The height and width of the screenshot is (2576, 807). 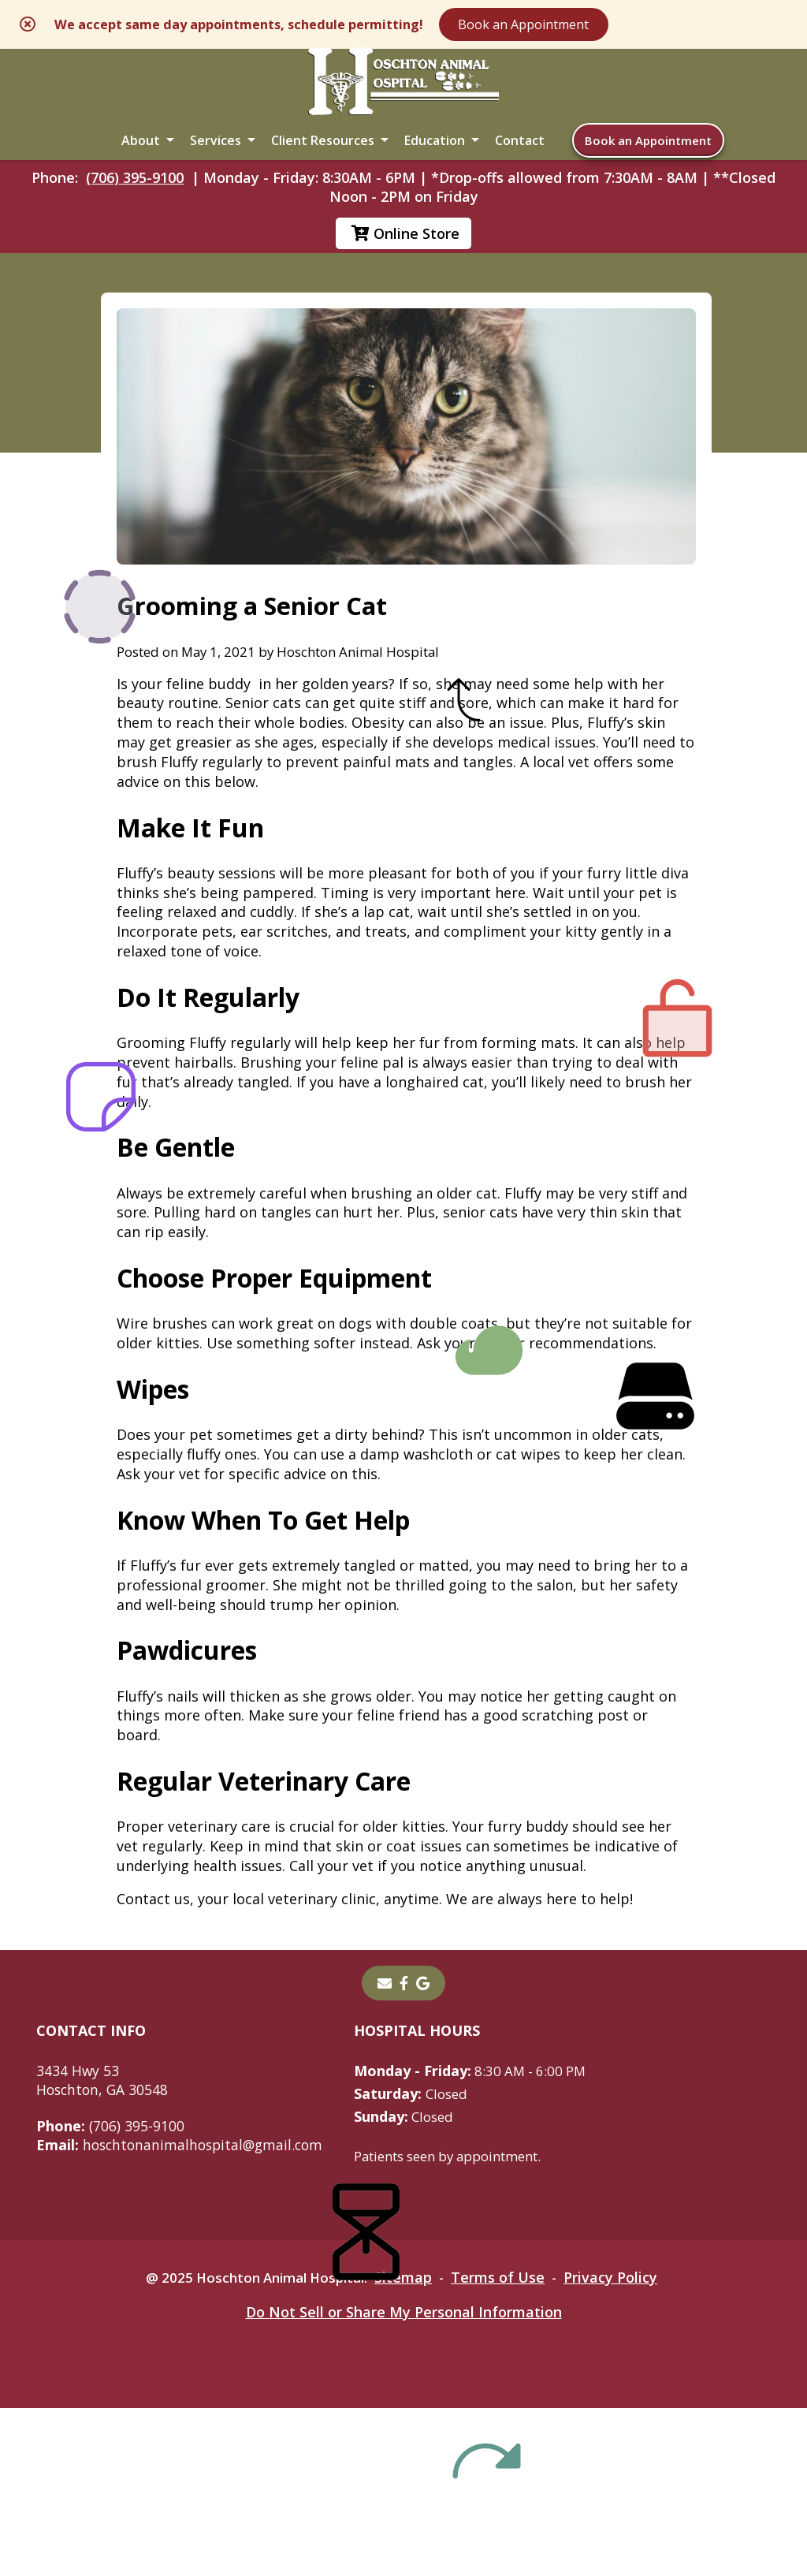 I want to click on indicates a process is in progress, so click(x=366, y=2231).